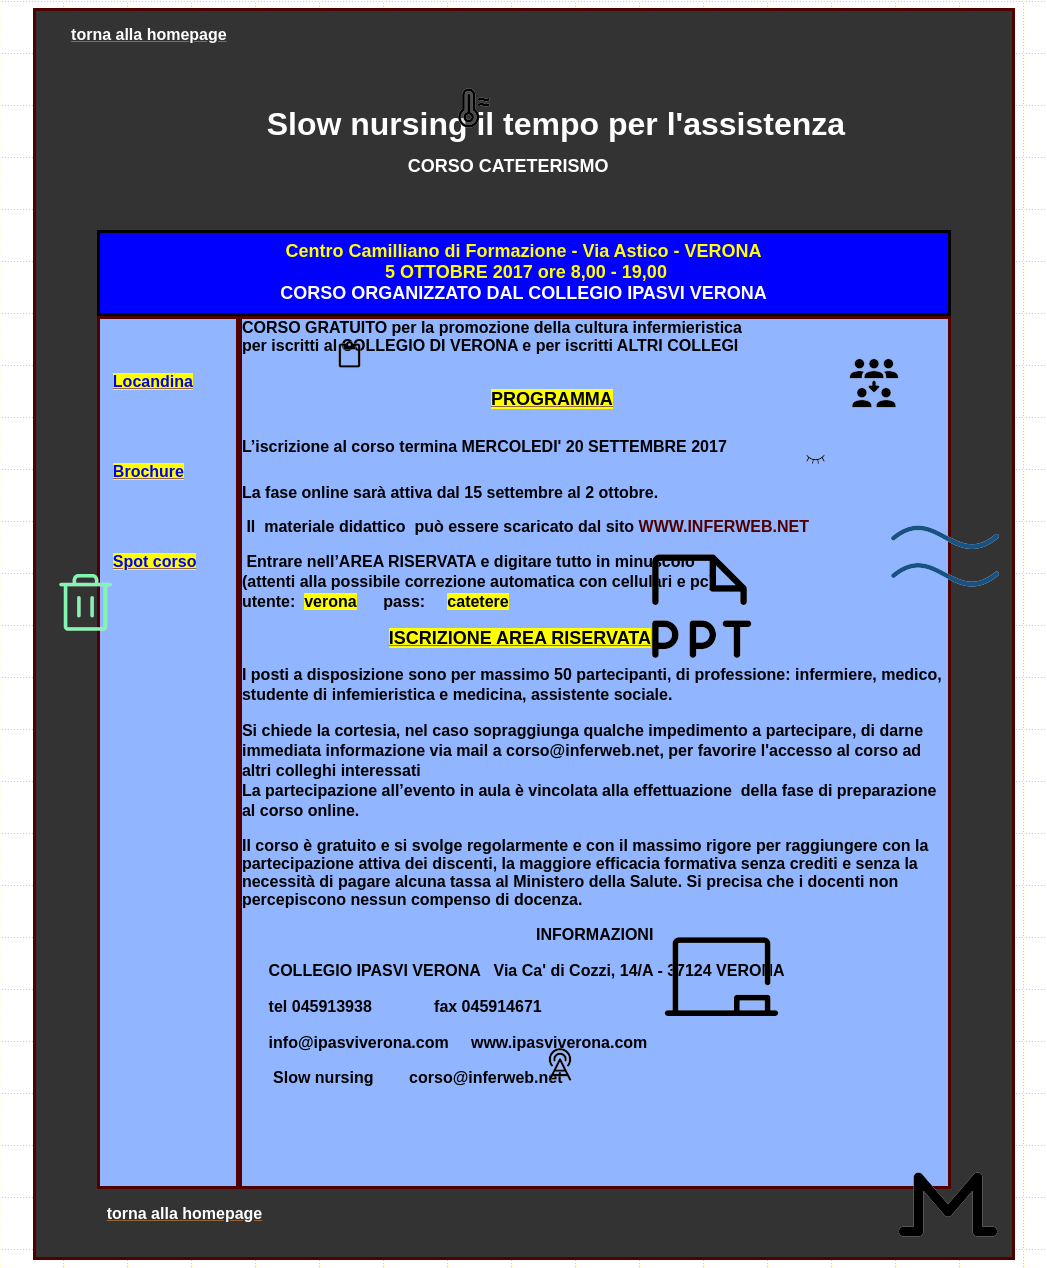  I want to click on indicates approximate or estimated value, so click(945, 556).